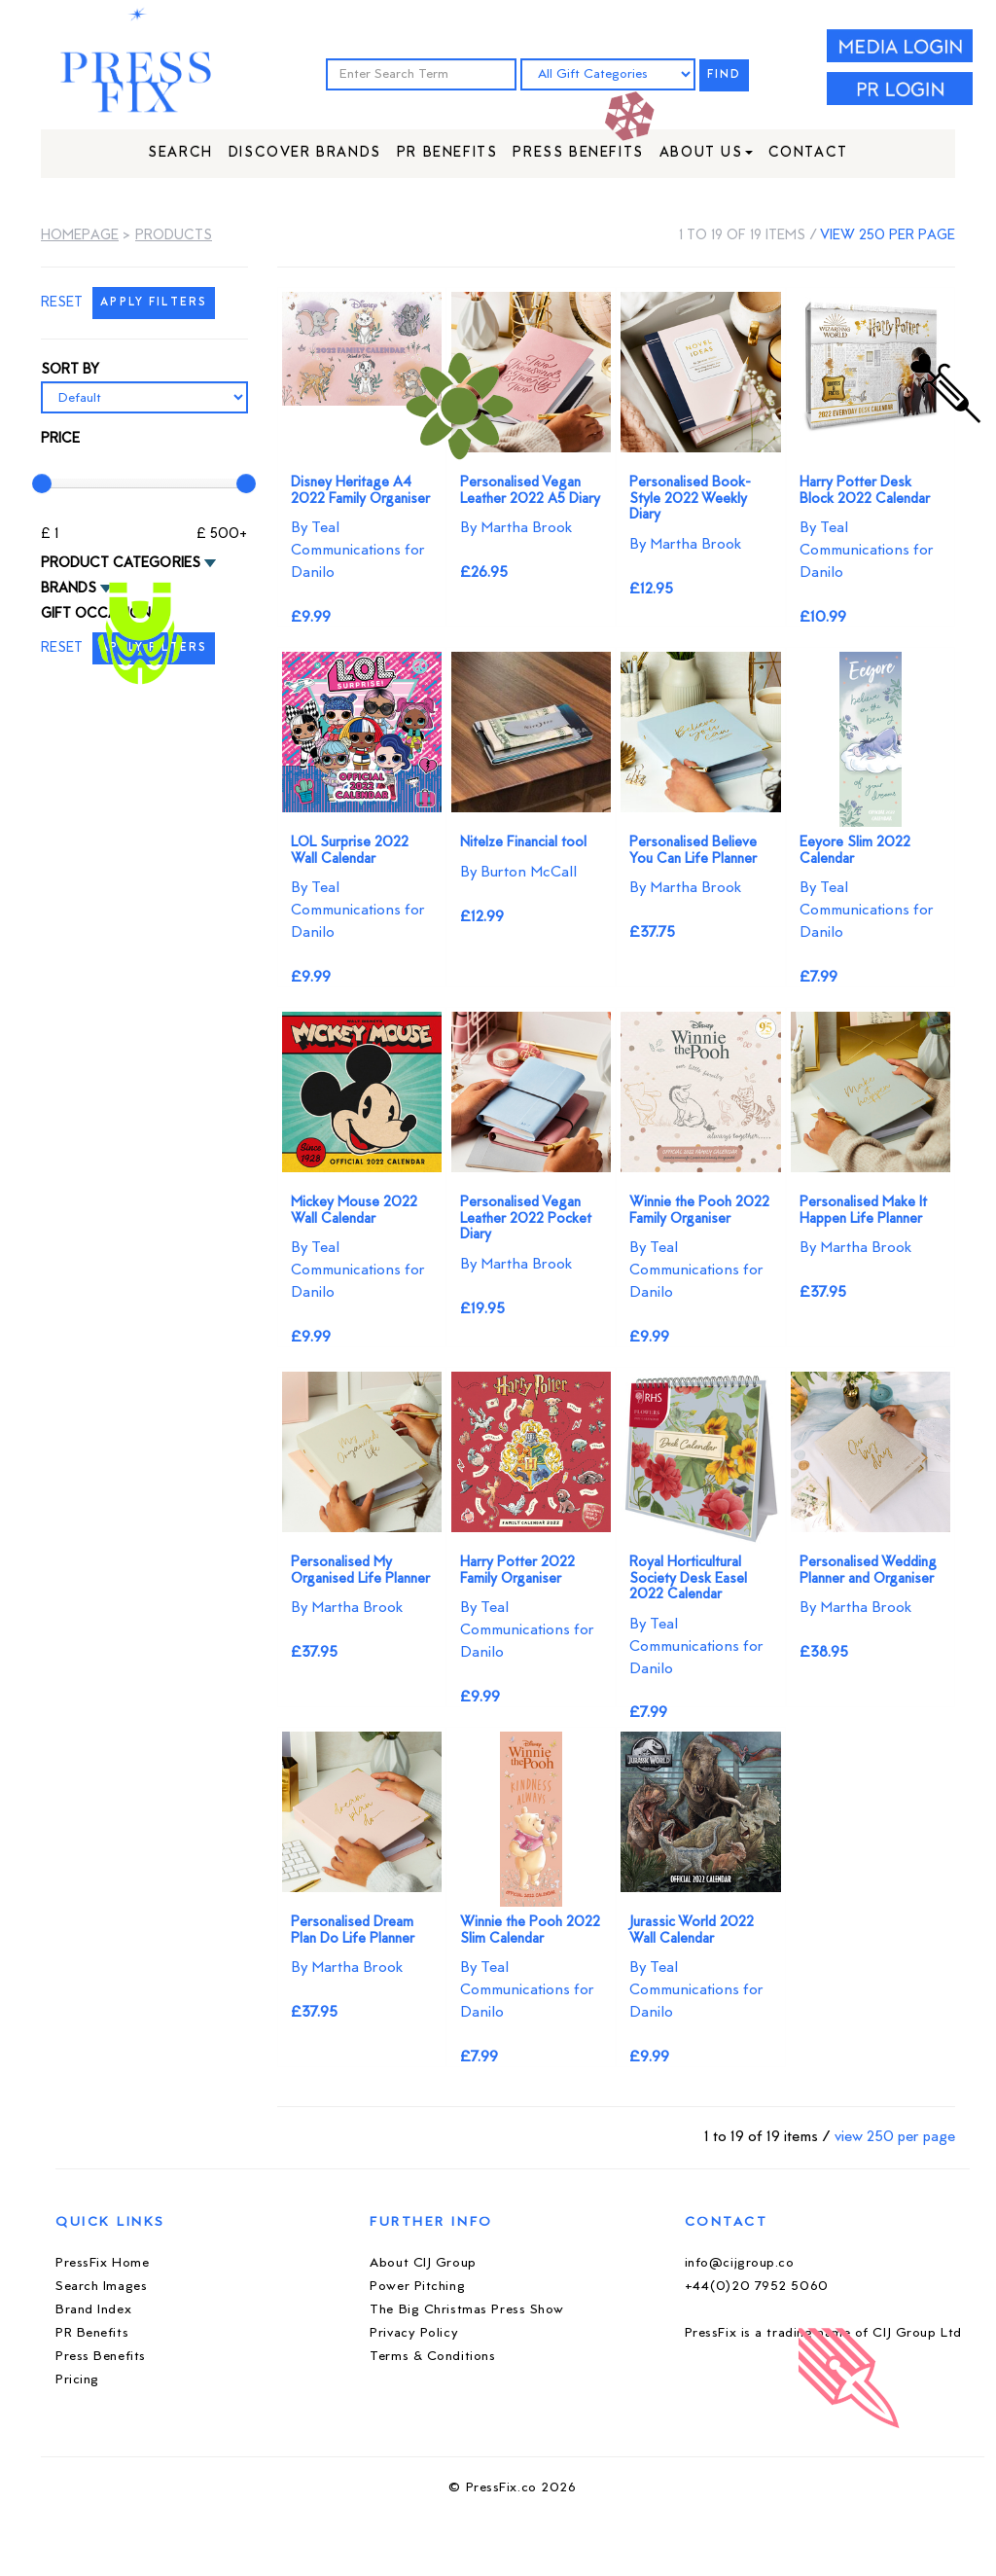 This screenshot has height=2576, width=996. What do you see at coordinates (849, 2379) in the screenshot?
I see `equip a diving dagger weapon` at bounding box center [849, 2379].